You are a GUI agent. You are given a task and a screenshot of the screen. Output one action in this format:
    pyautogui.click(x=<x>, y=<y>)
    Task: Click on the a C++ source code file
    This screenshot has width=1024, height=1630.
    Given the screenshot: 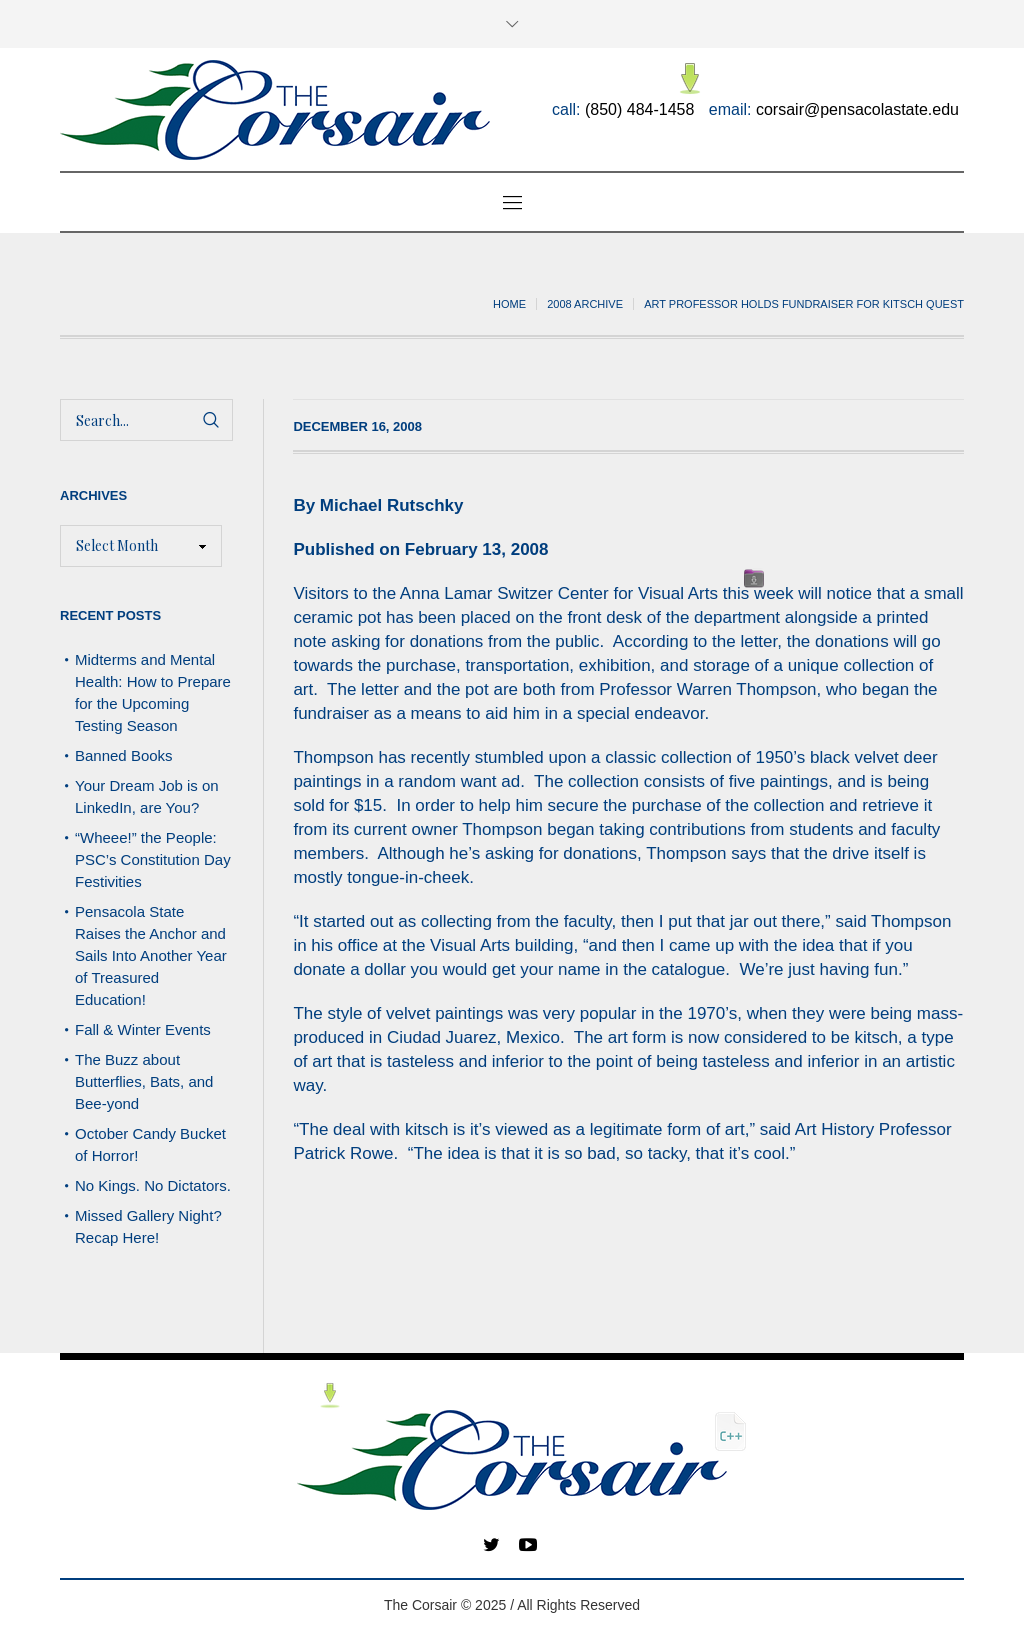 What is the action you would take?
    pyautogui.click(x=730, y=1431)
    